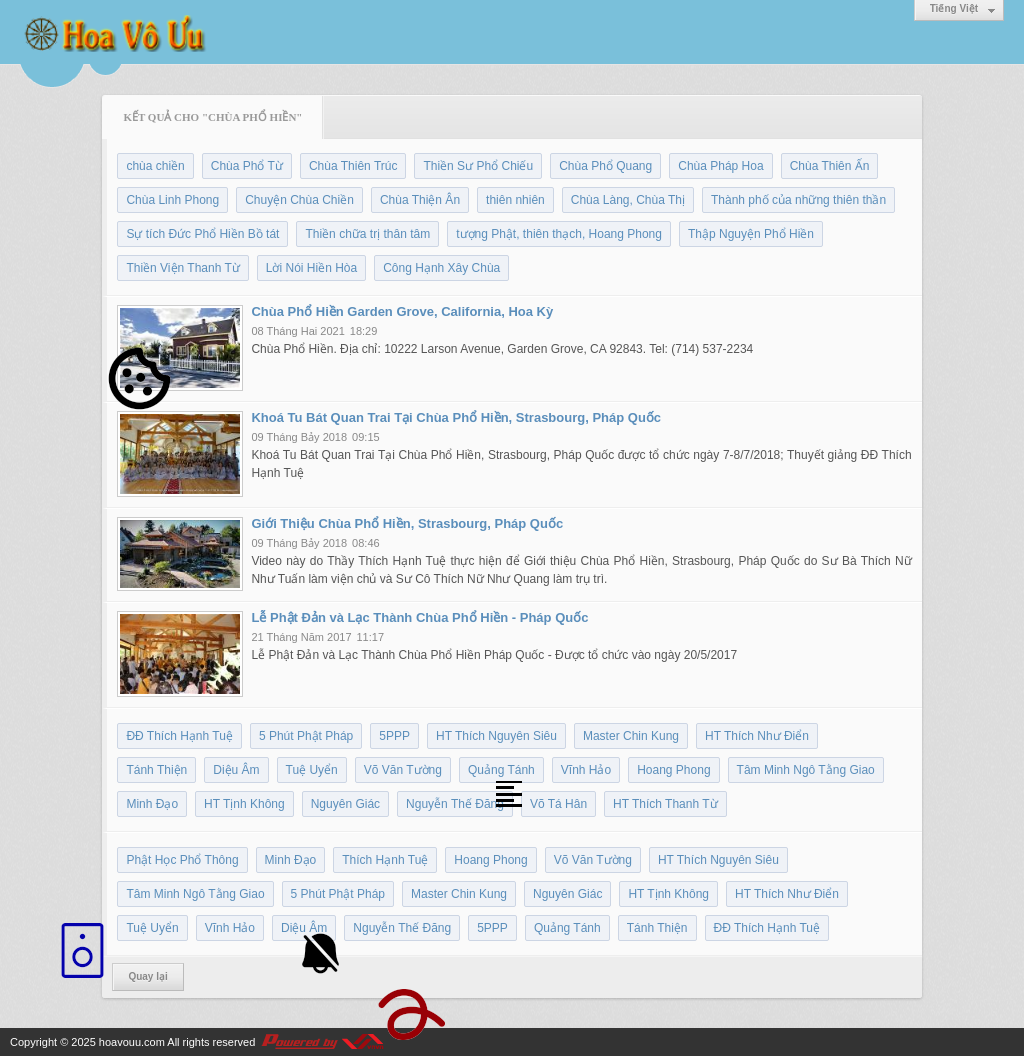  What do you see at coordinates (139, 378) in the screenshot?
I see `manage cookie preferences and privacy settings` at bounding box center [139, 378].